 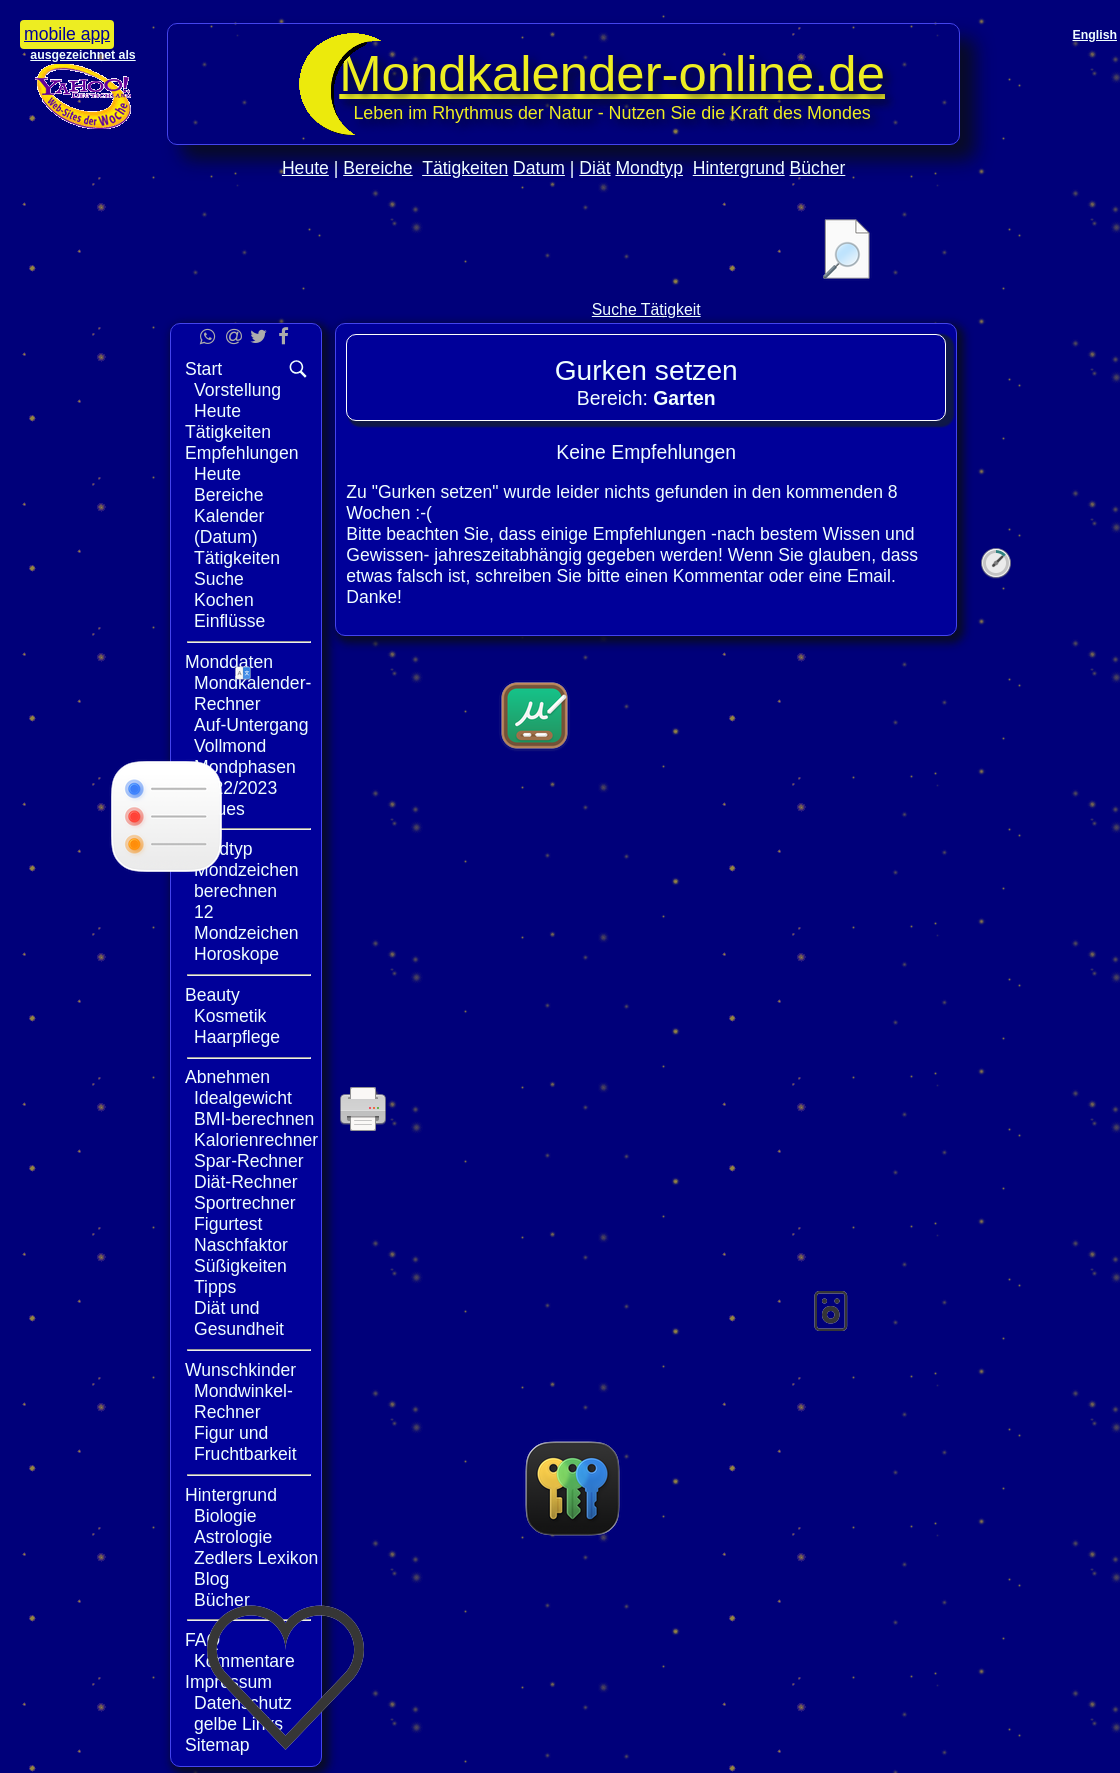 I want to click on open the passwords app, so click(x=572, y=1488).